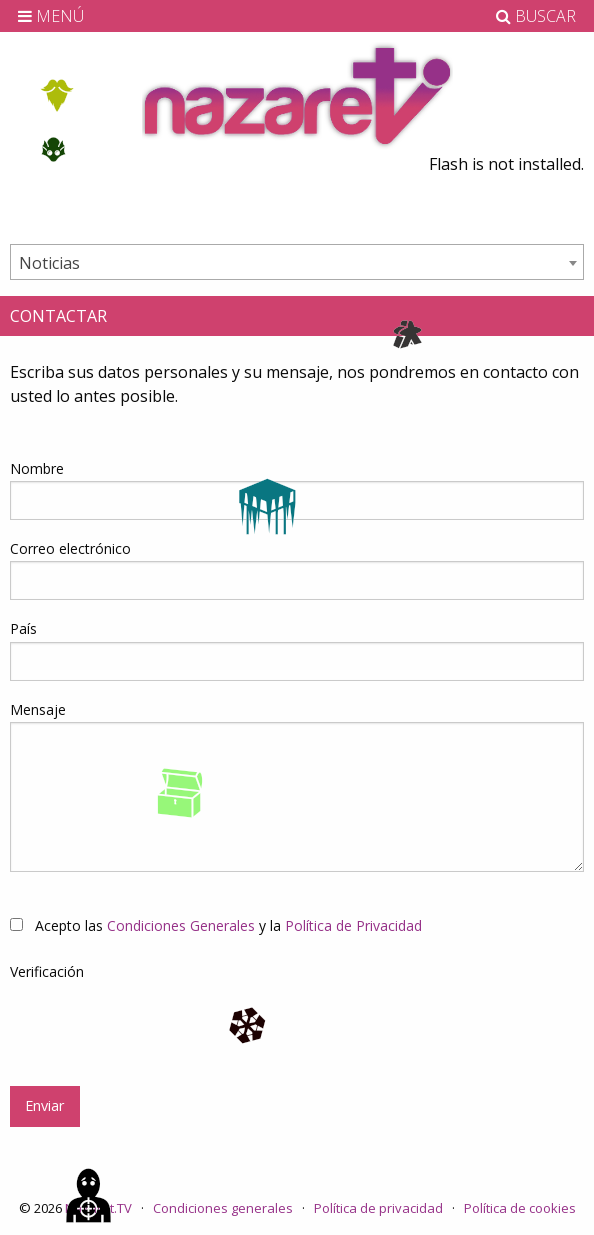  I want to click on indicates a frozen or locked item in gameplay, so click(267, 506).